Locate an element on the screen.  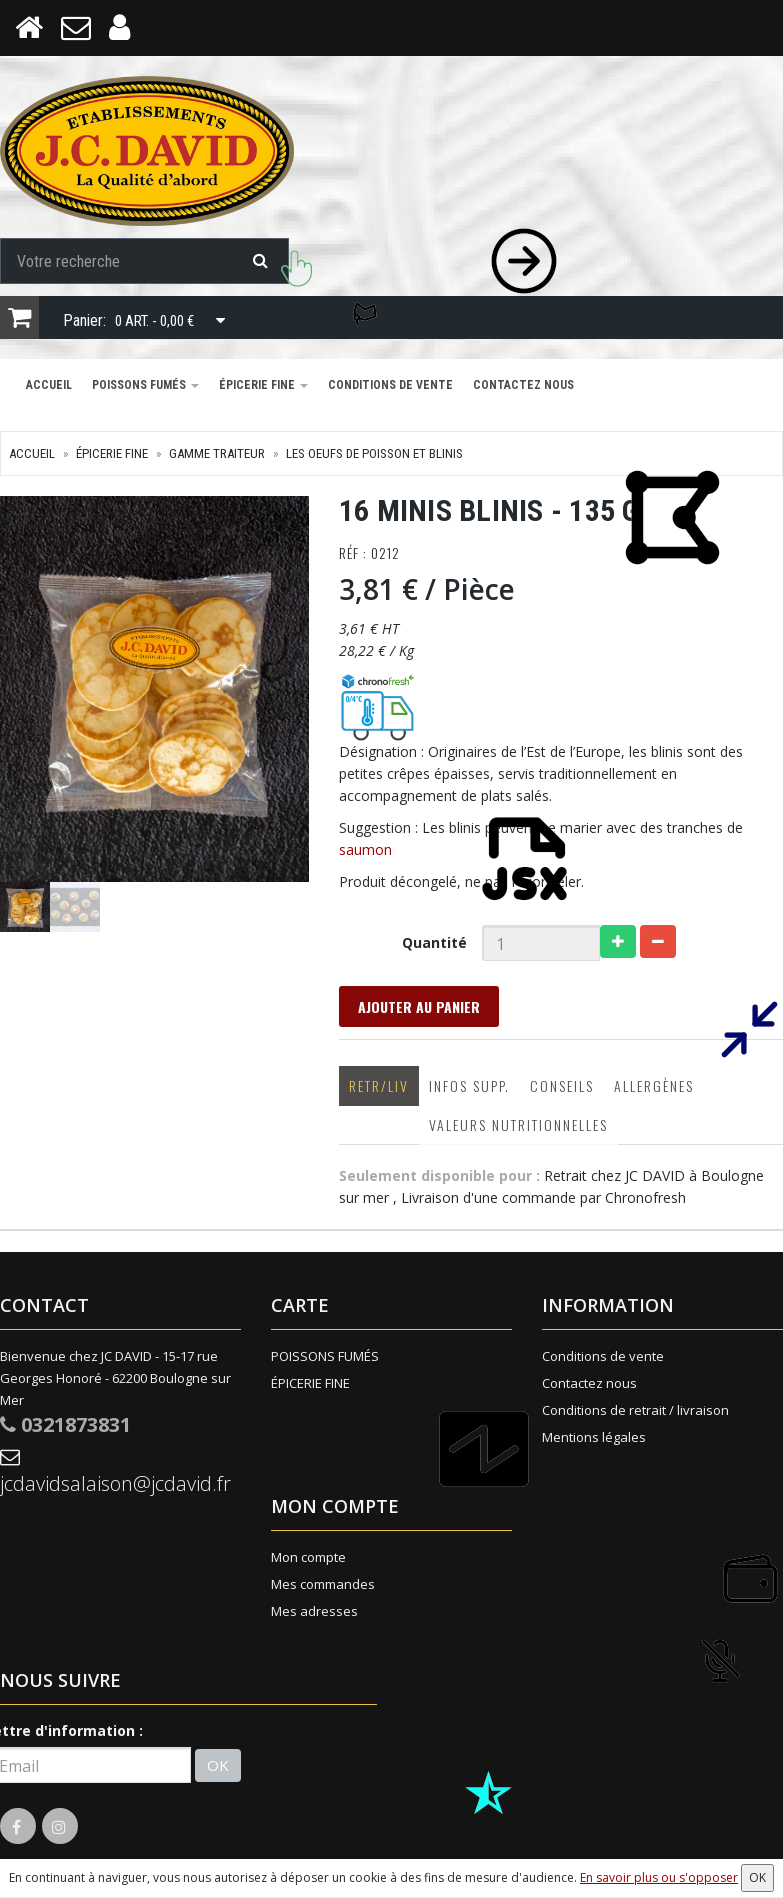
tap or click to select an item is located at coordinates (296, 268).